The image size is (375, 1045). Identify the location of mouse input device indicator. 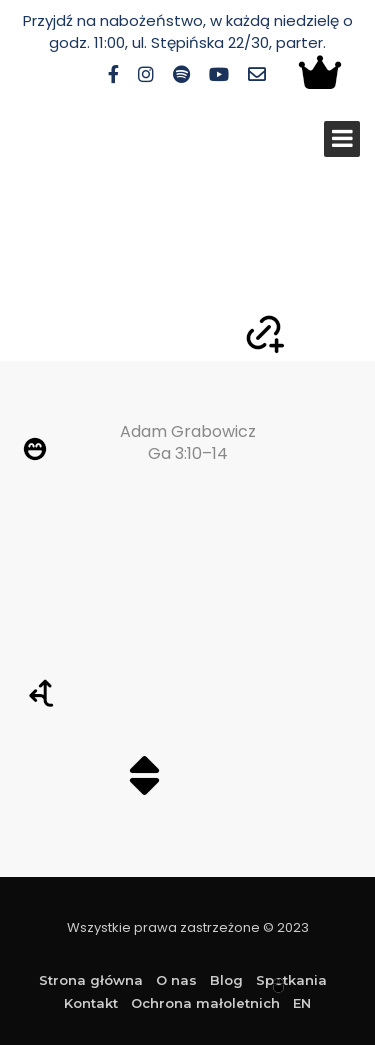
(278, 985).